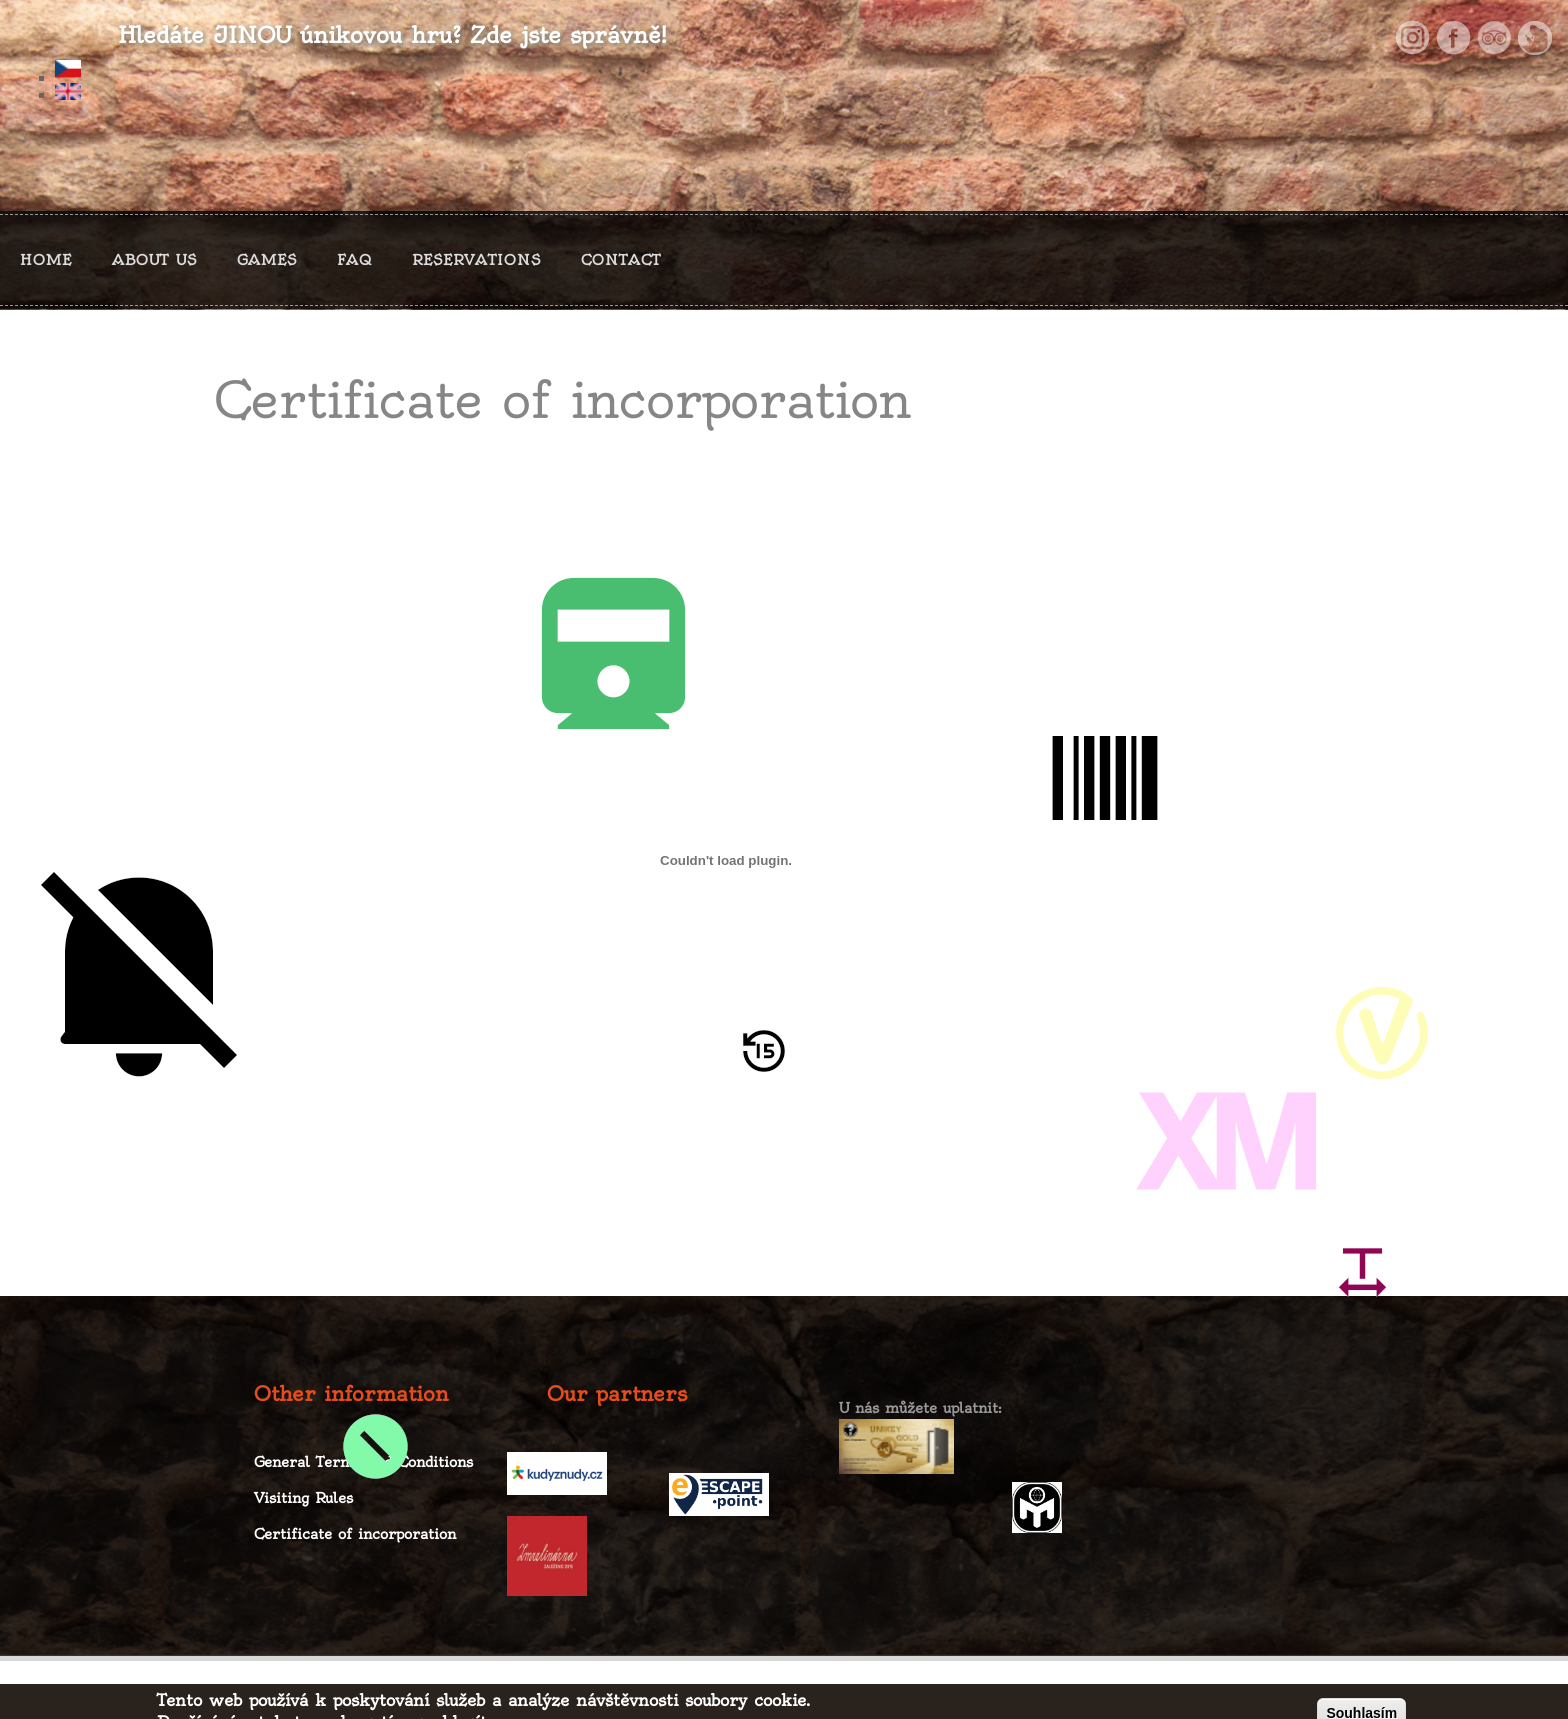 The height and width of the screenshot is (1719, 1568). I want to click on mute notifications, so click(139, 970).